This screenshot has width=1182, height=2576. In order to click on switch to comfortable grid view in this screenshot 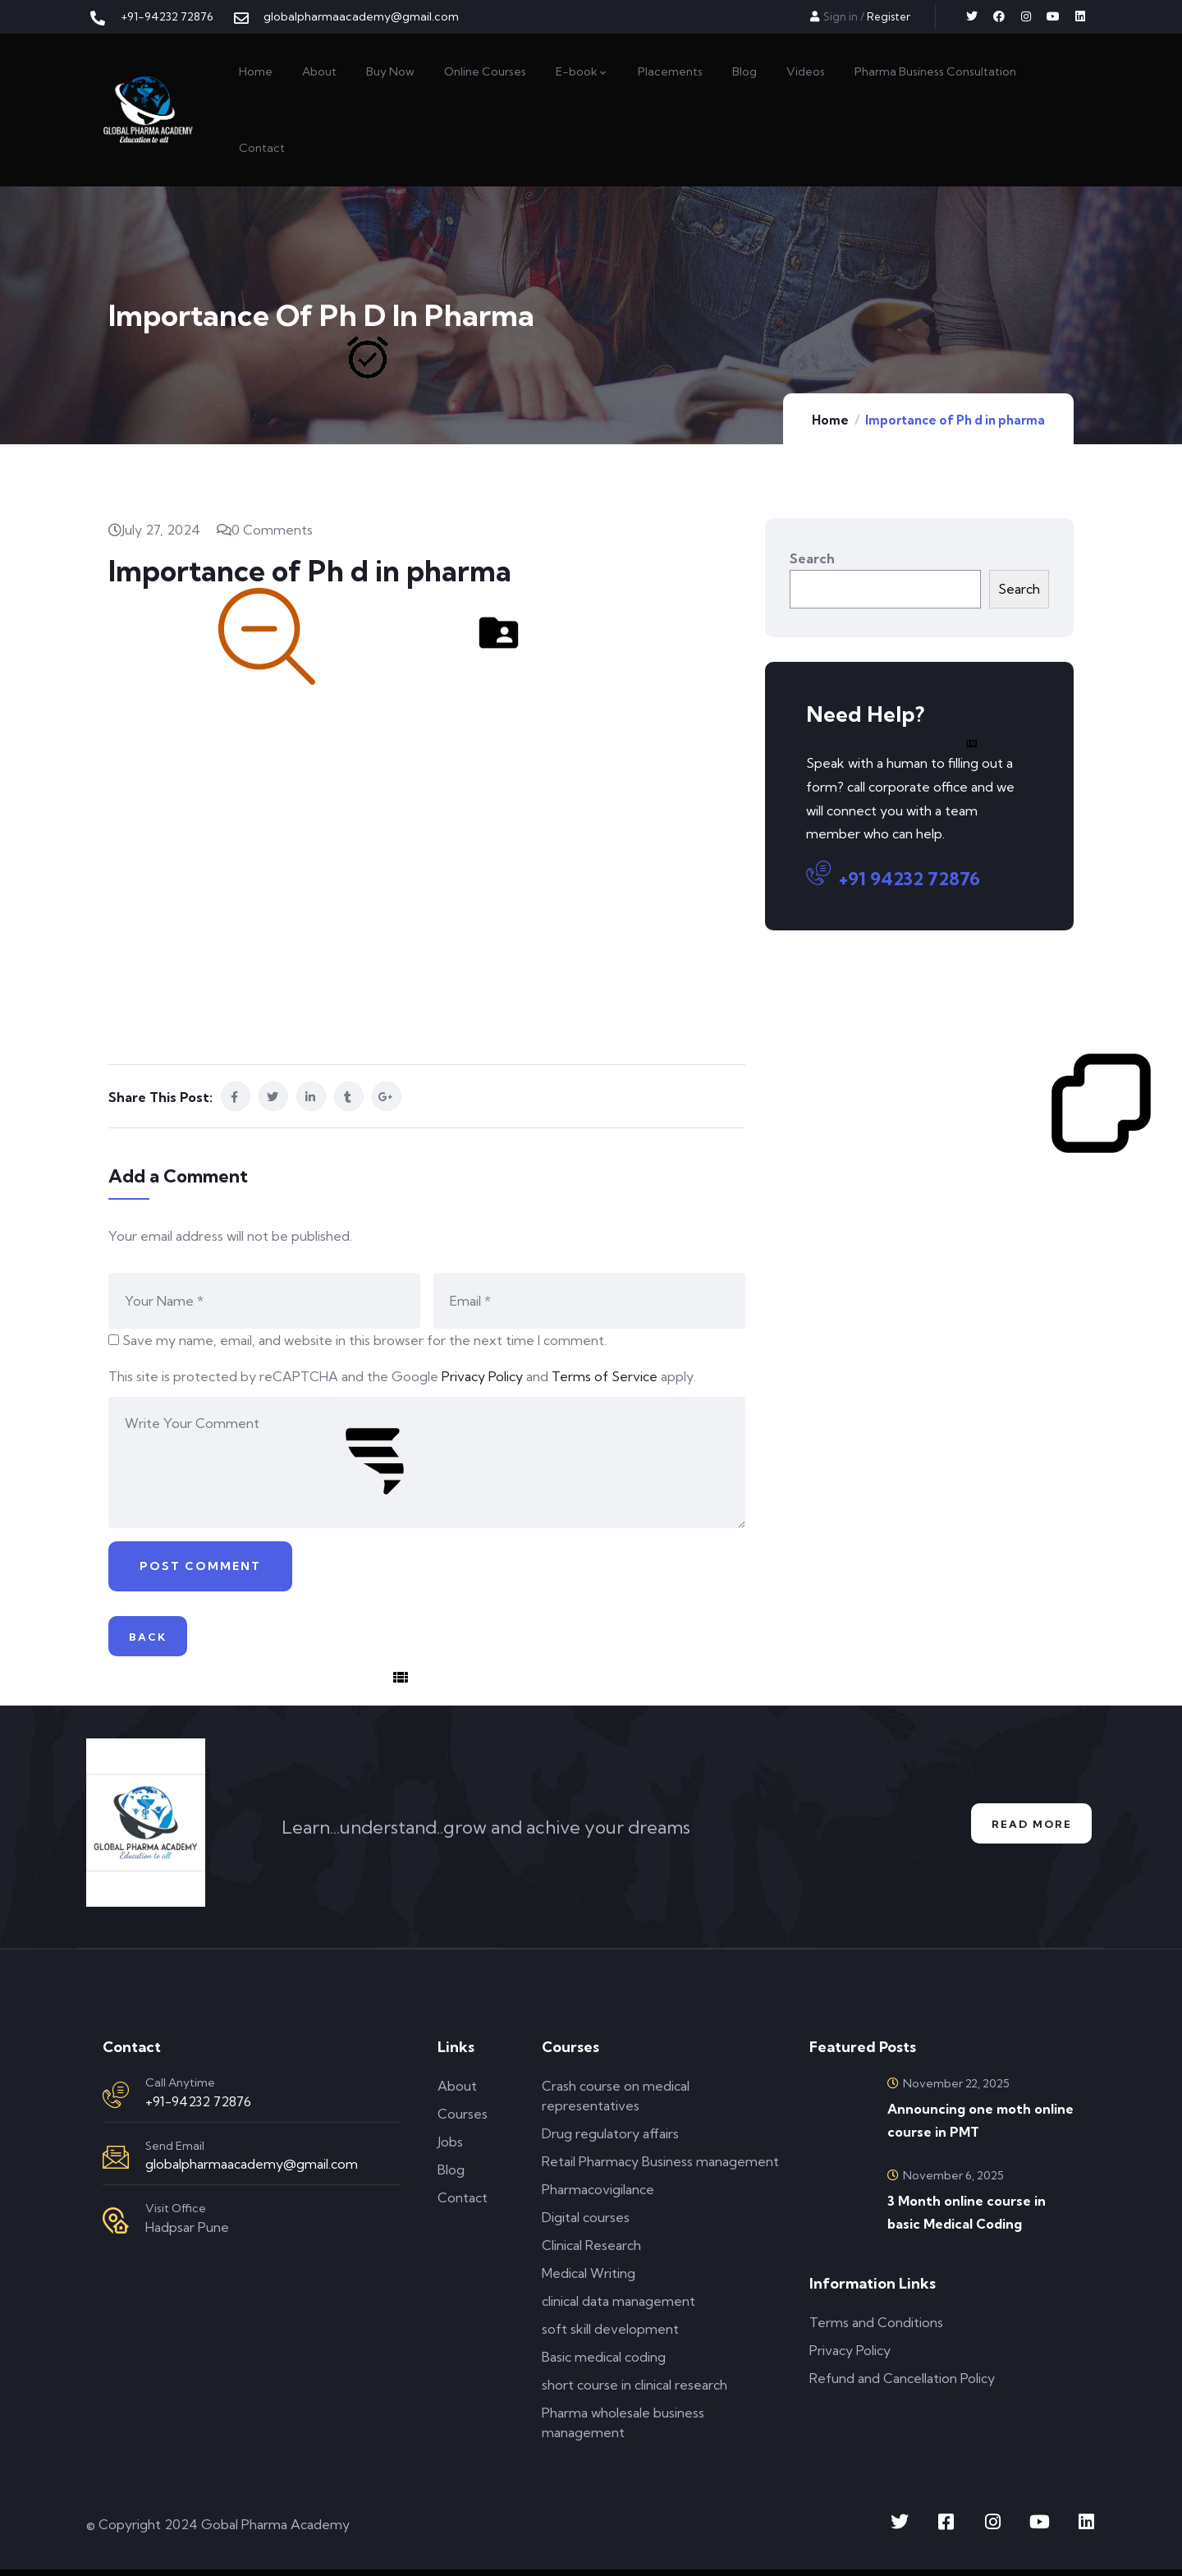, I will do `click(400, 1677)`.